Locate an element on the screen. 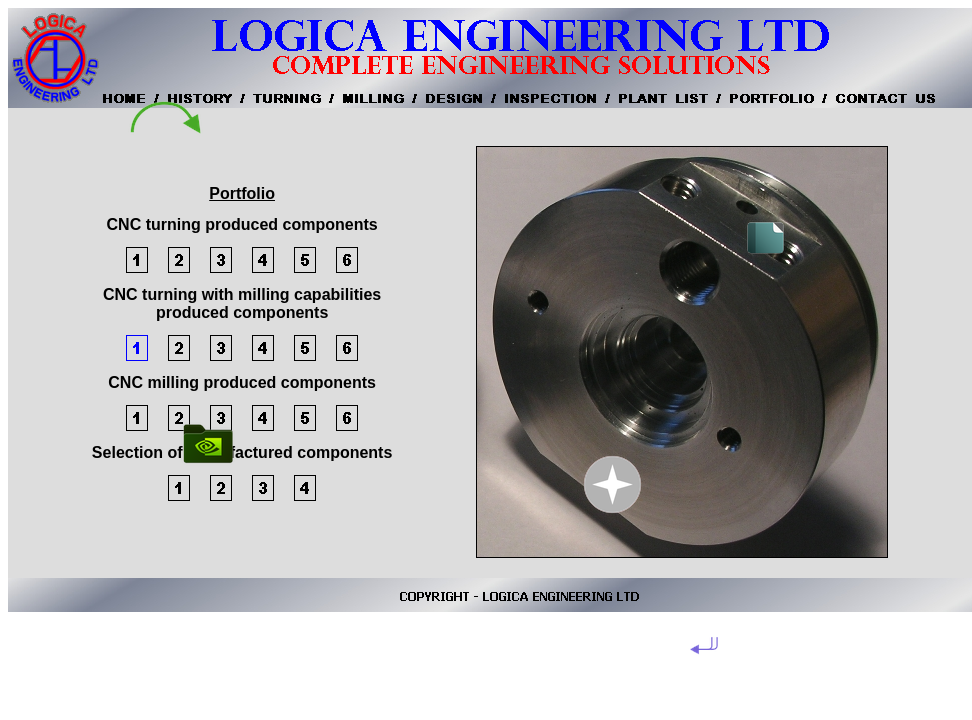 The image size is (972, 720). remove trust status from a bluetooth device is located at coordinates (612, 484).